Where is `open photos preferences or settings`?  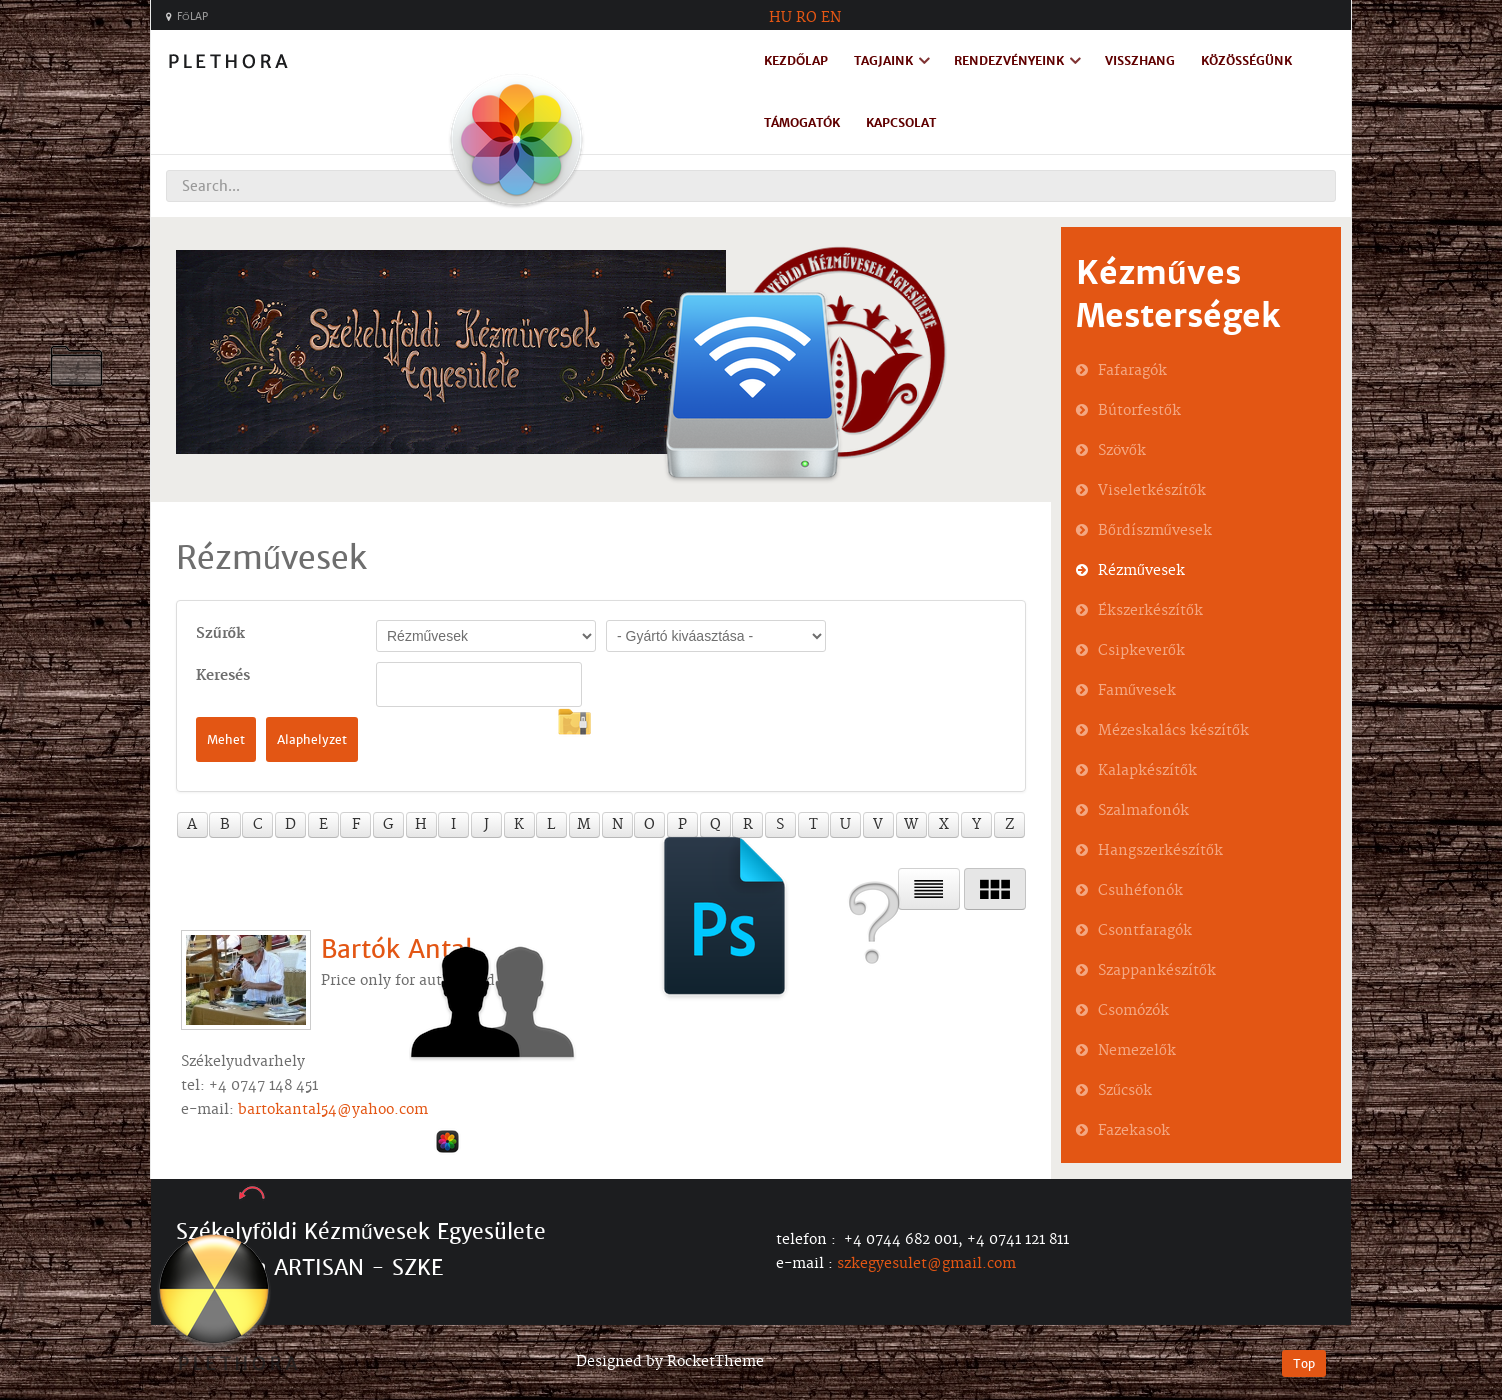
open photos preferences or settings is located at coordinates (516, 139).